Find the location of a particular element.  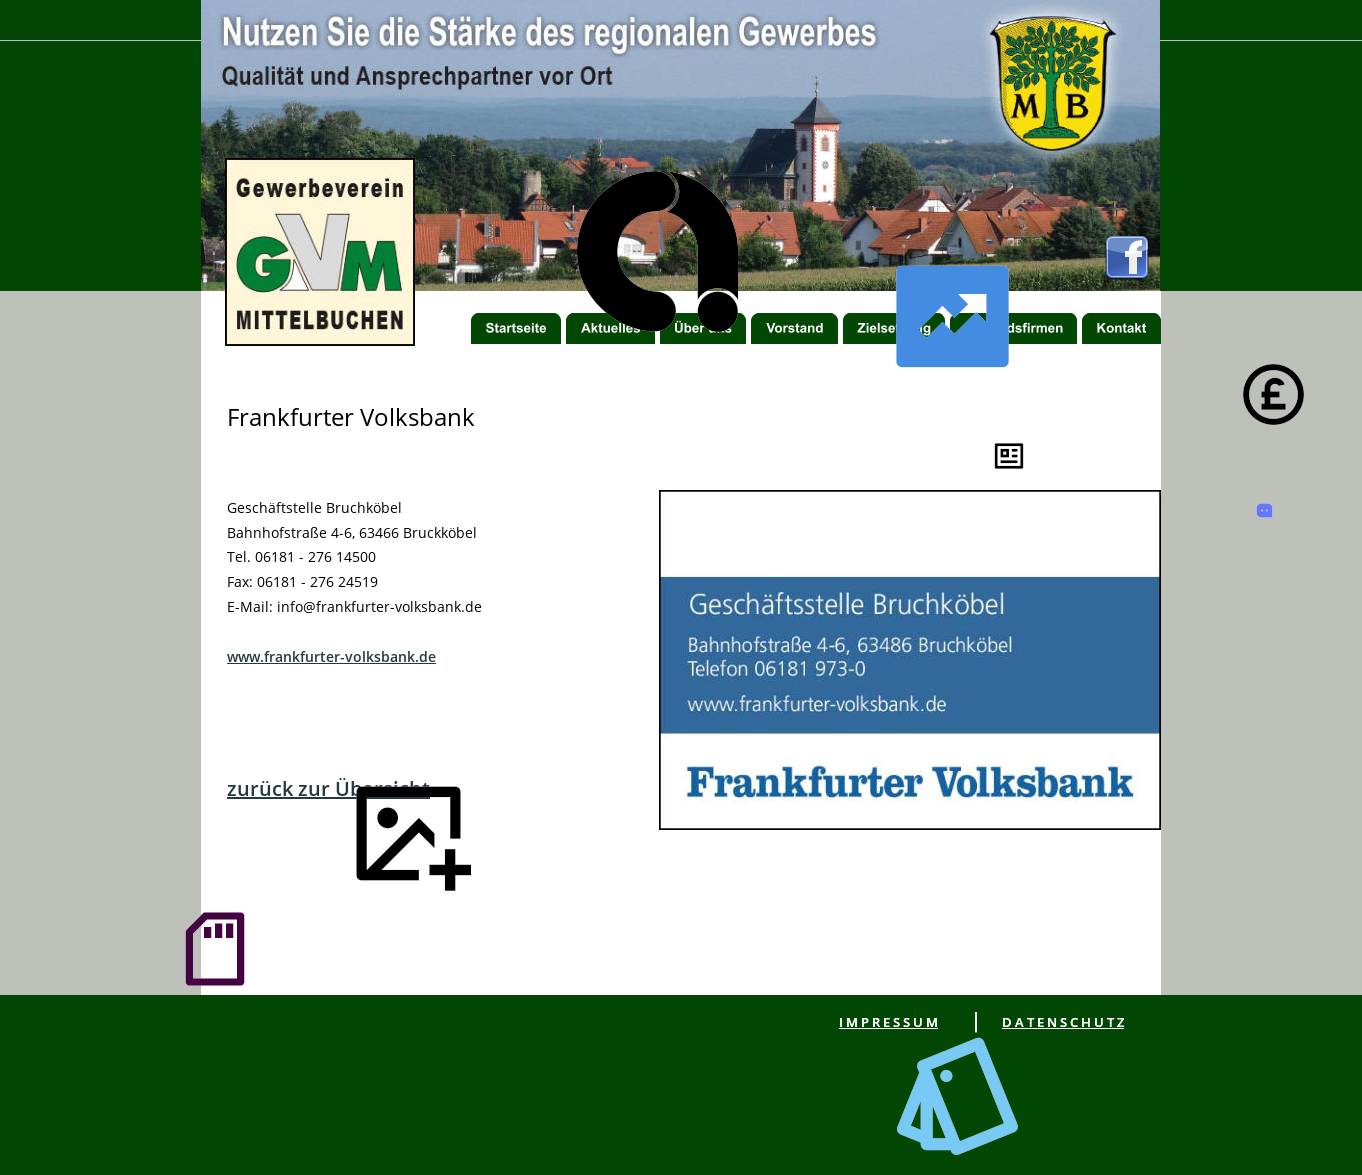

view news articles is located at coordinates (1009, 456).